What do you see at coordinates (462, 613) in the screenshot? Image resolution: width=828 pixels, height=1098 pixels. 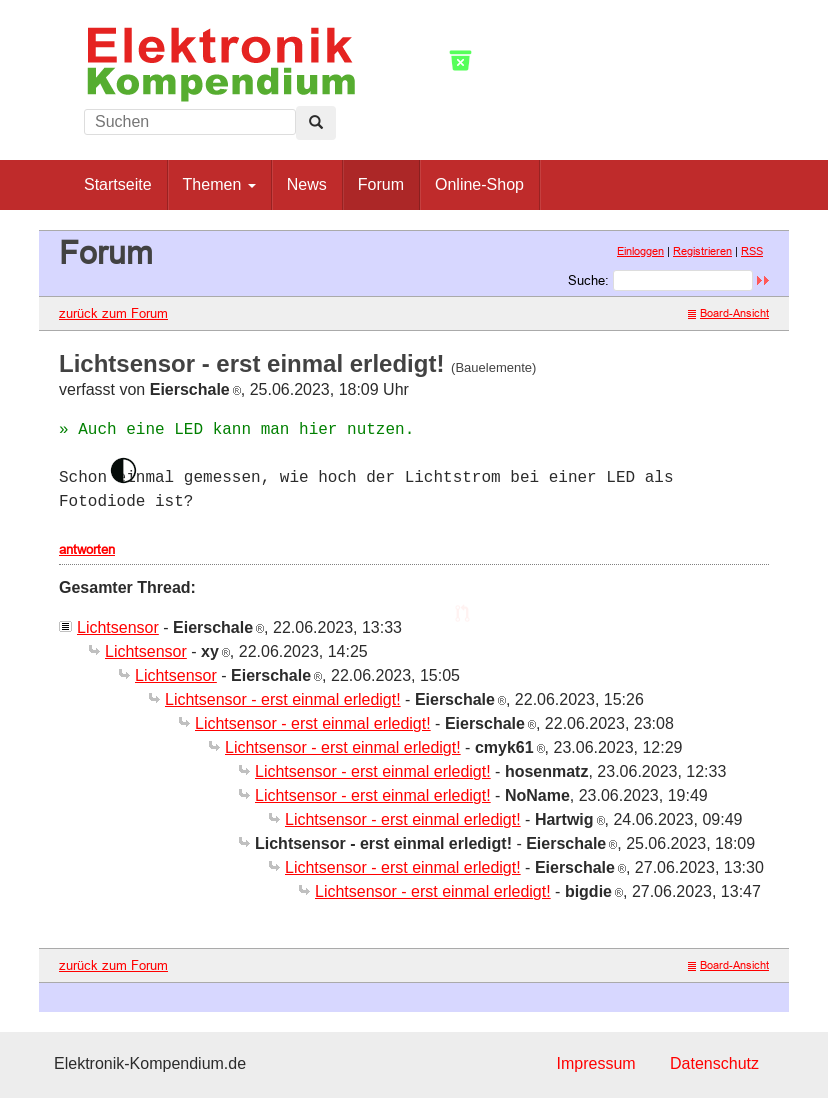 I see `create a new pull request` at bounding box center [462, 613].